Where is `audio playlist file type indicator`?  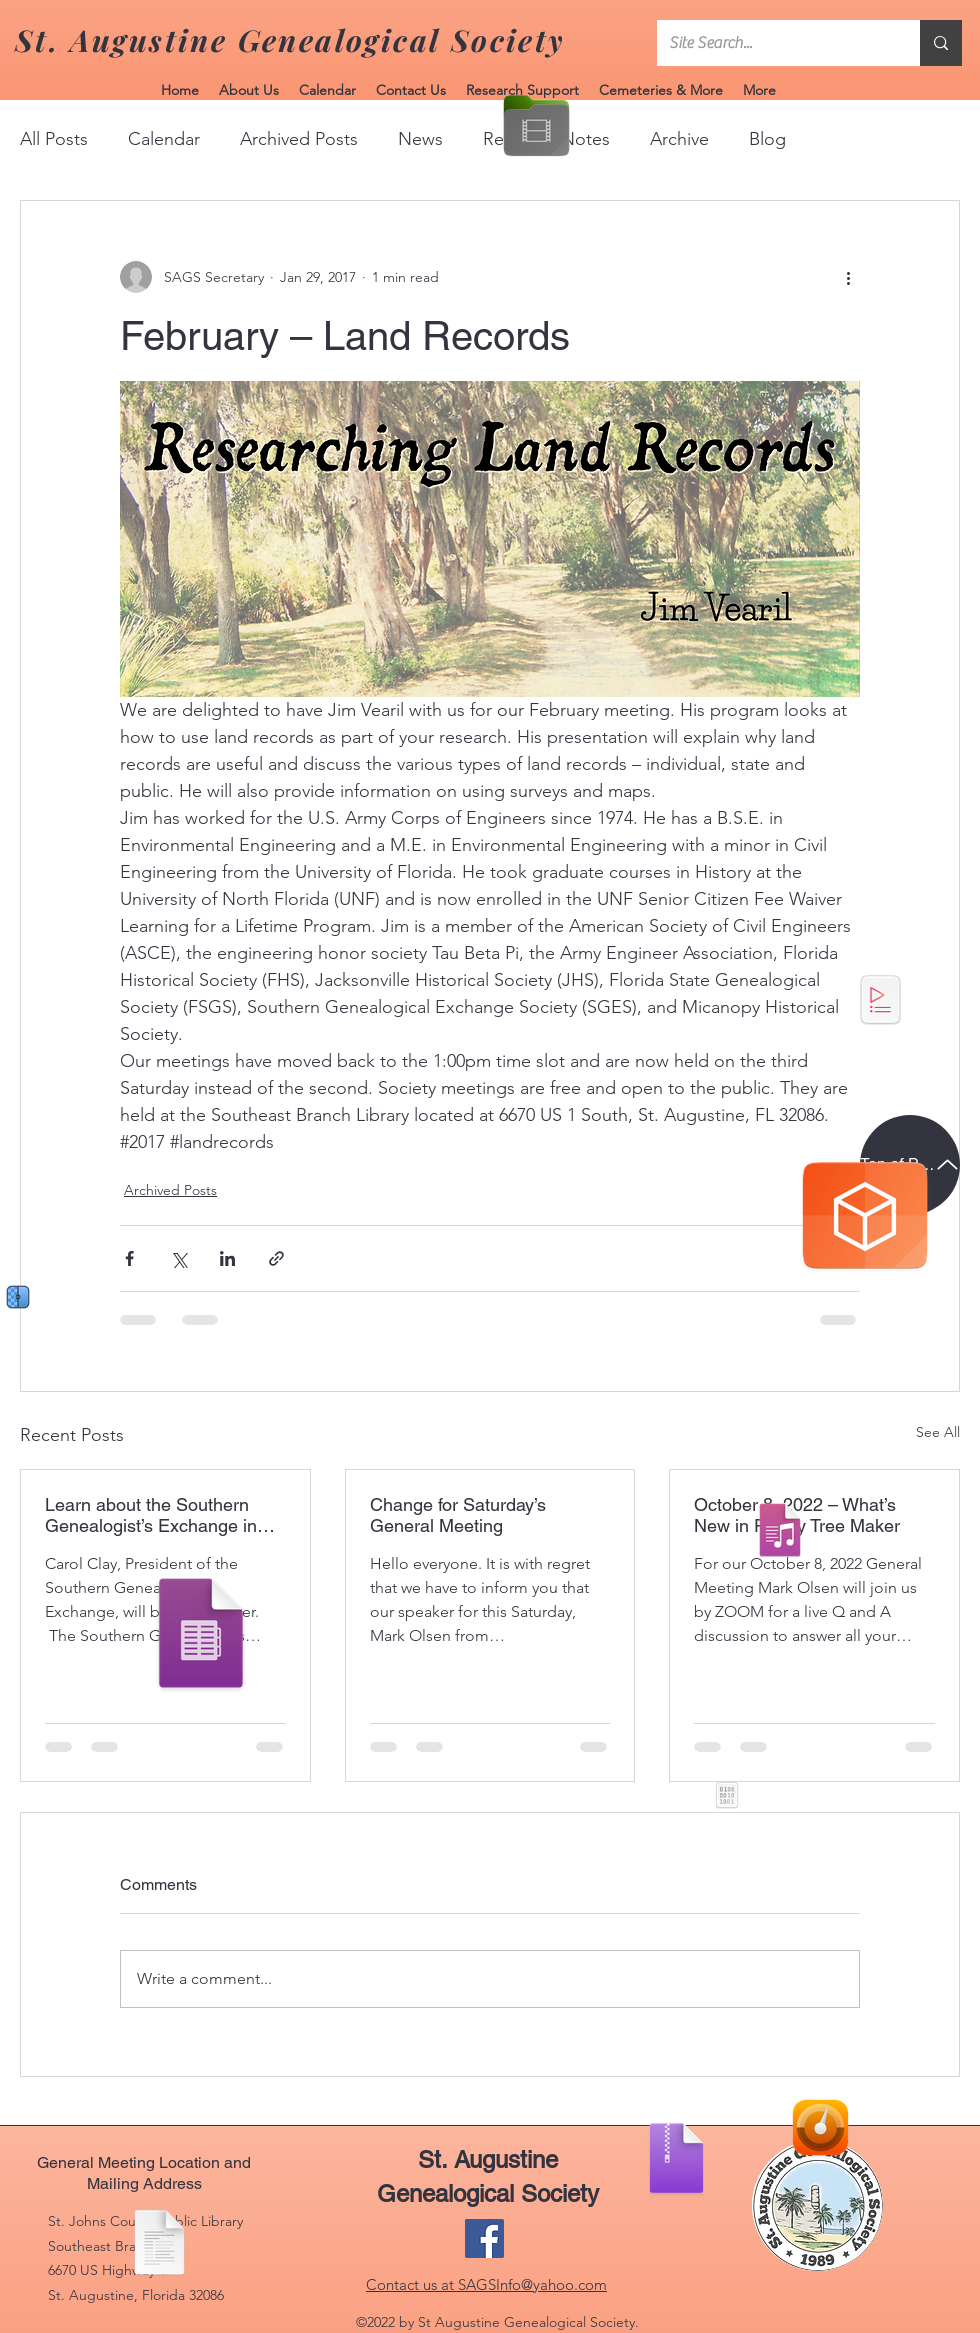
audio playlist file type indicator is located at coordinates (780, 1530).